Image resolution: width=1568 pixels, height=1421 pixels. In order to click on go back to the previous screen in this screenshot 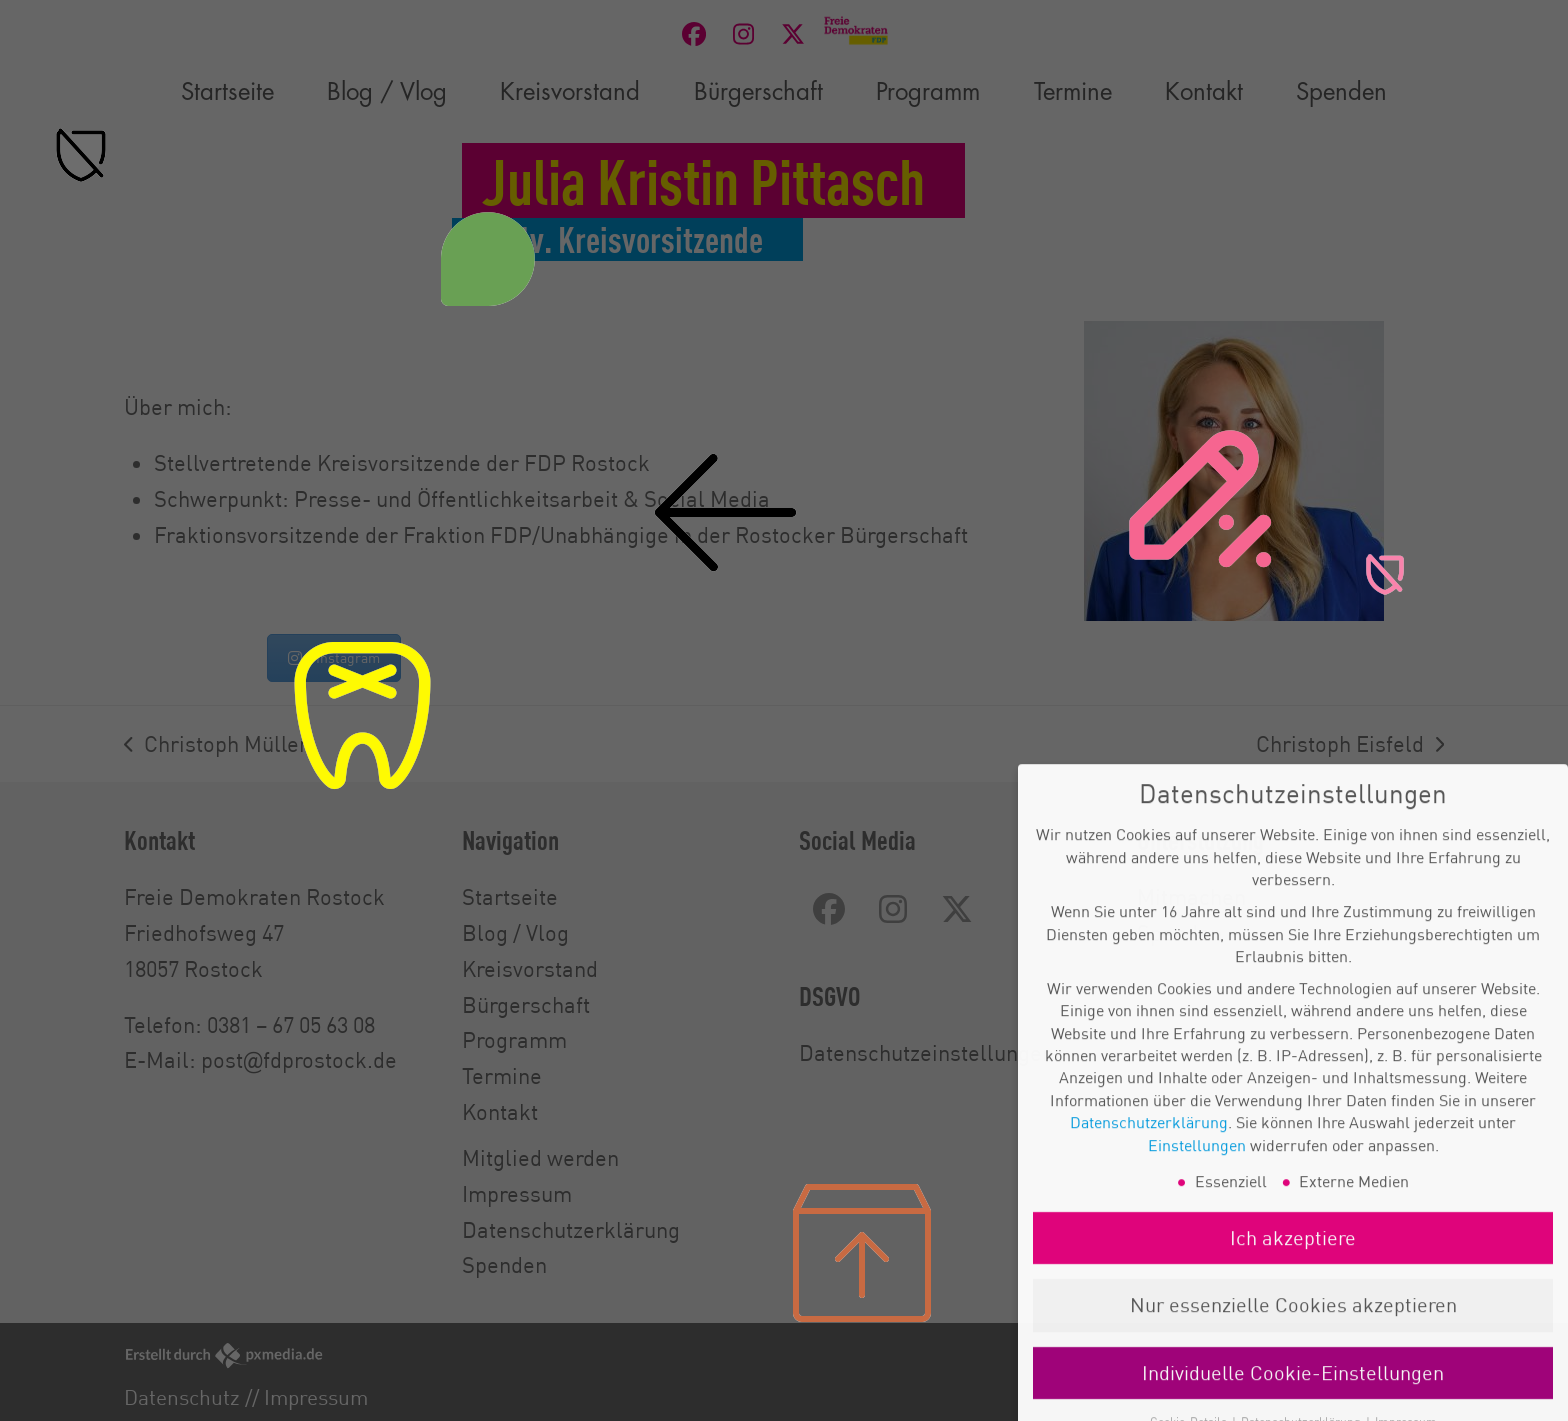, I will do `click(725, 512)`.